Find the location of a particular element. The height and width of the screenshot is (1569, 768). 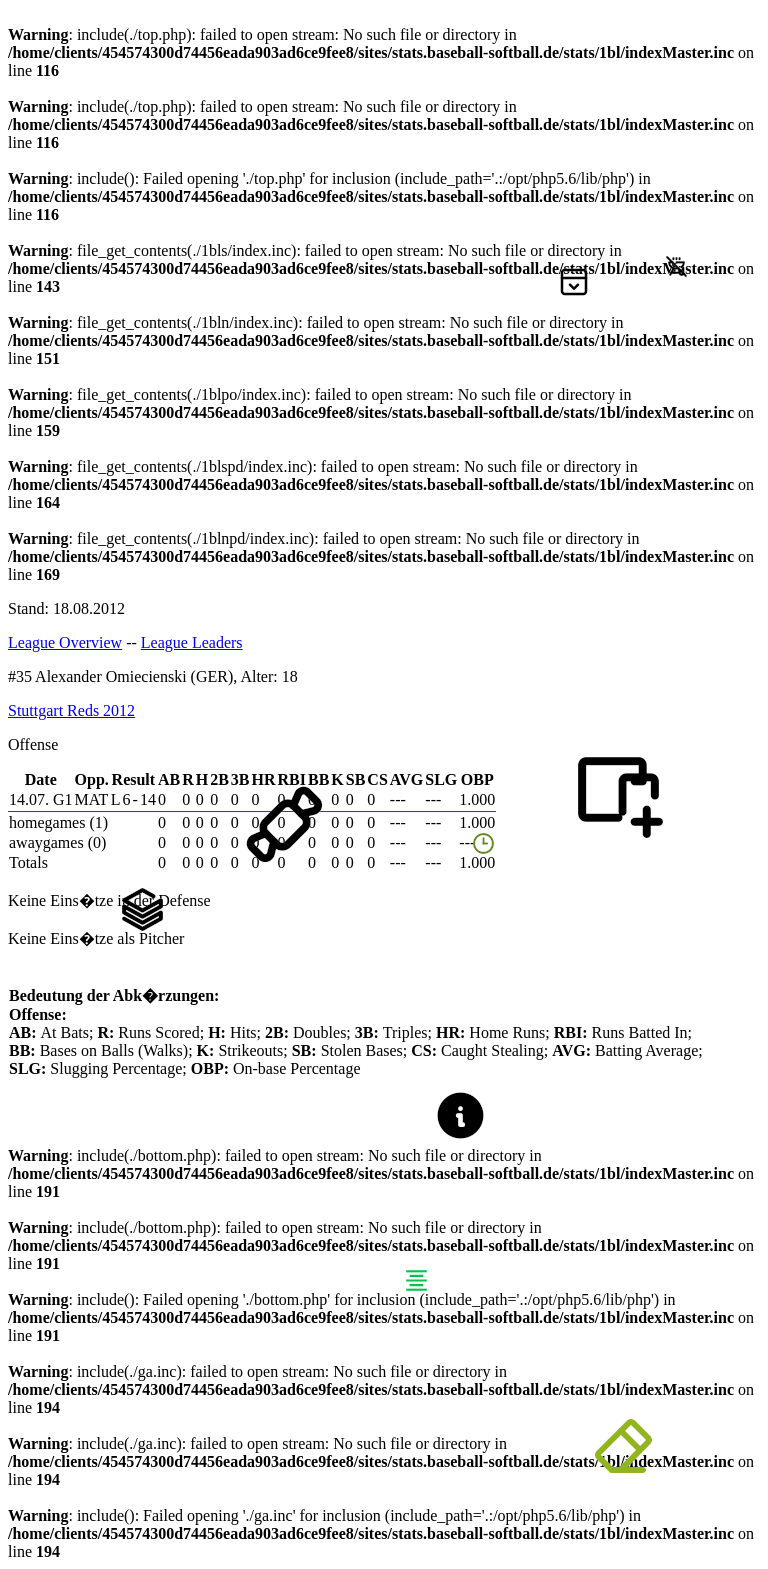

collapse the top panel is located at coordinates (574, 282).